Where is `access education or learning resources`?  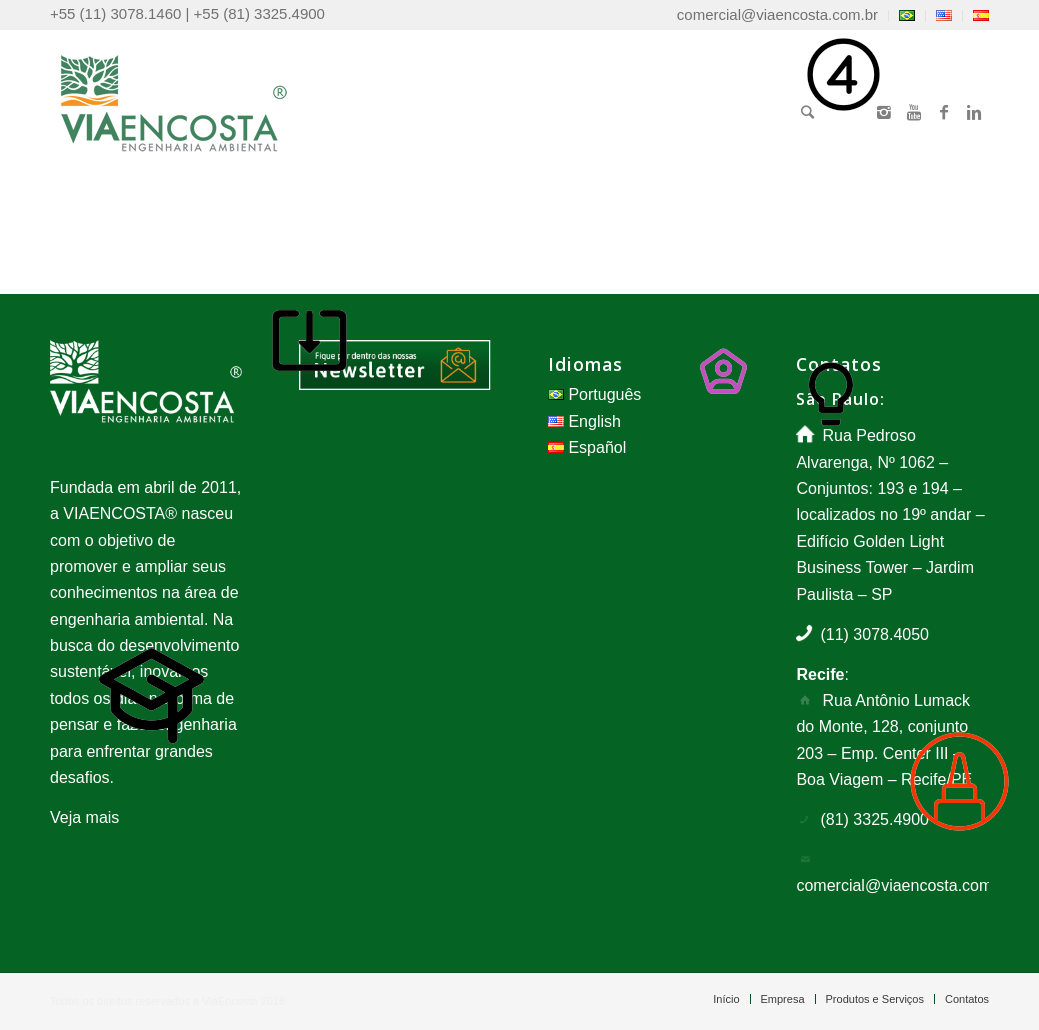
access education or learning resources is located at coordinates (151, 692).